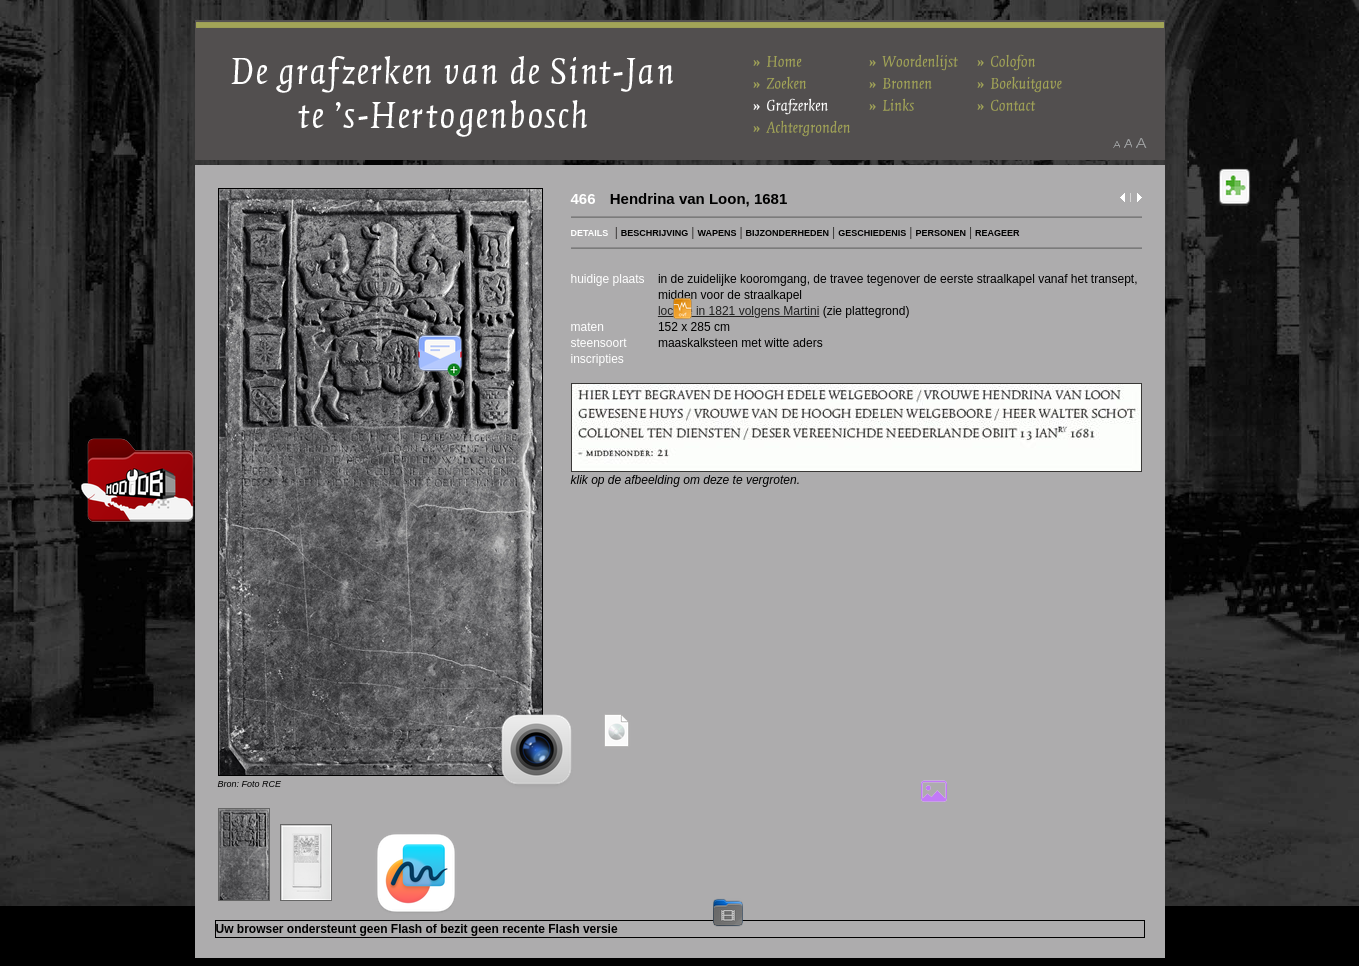  What do you see at coordinates (682, 308) in the screenshot?
I see `a VirtualBox OVF virtual machine file` at bounding box center [682, 308].